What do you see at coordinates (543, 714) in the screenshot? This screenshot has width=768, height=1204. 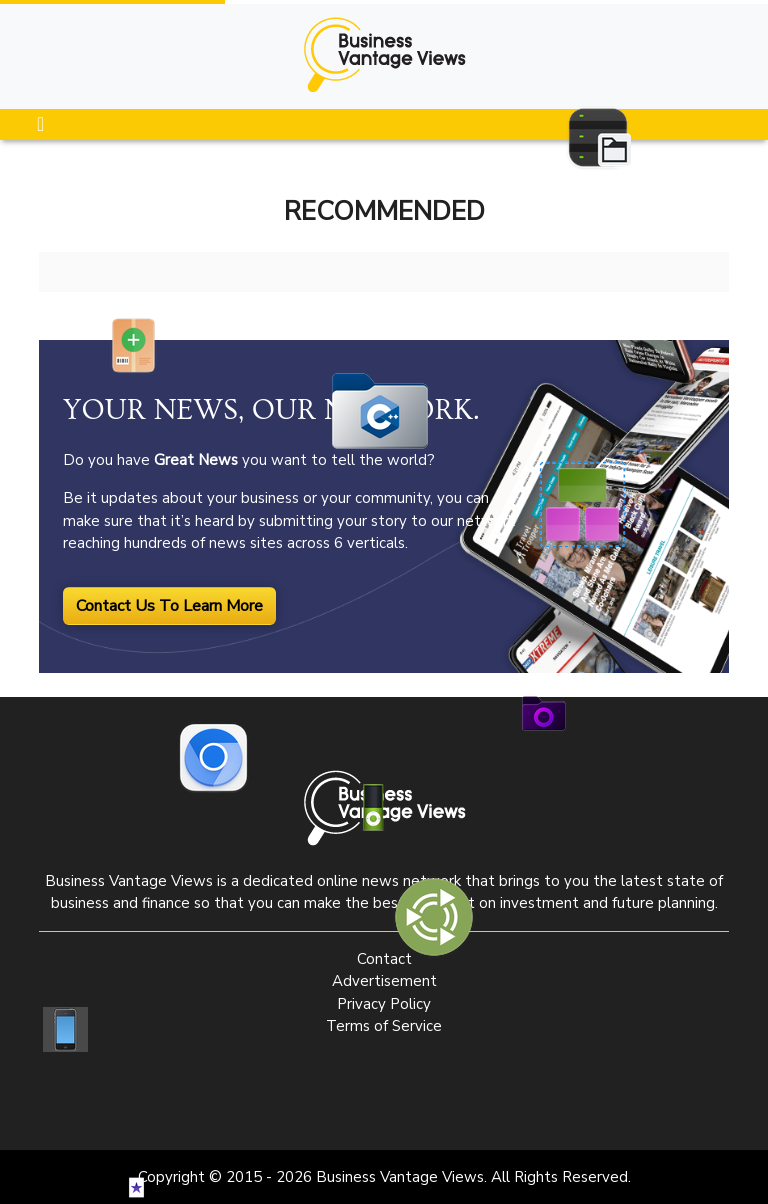 I see `open GOG Galaxy game library folder` at bounding box center [543, 714].